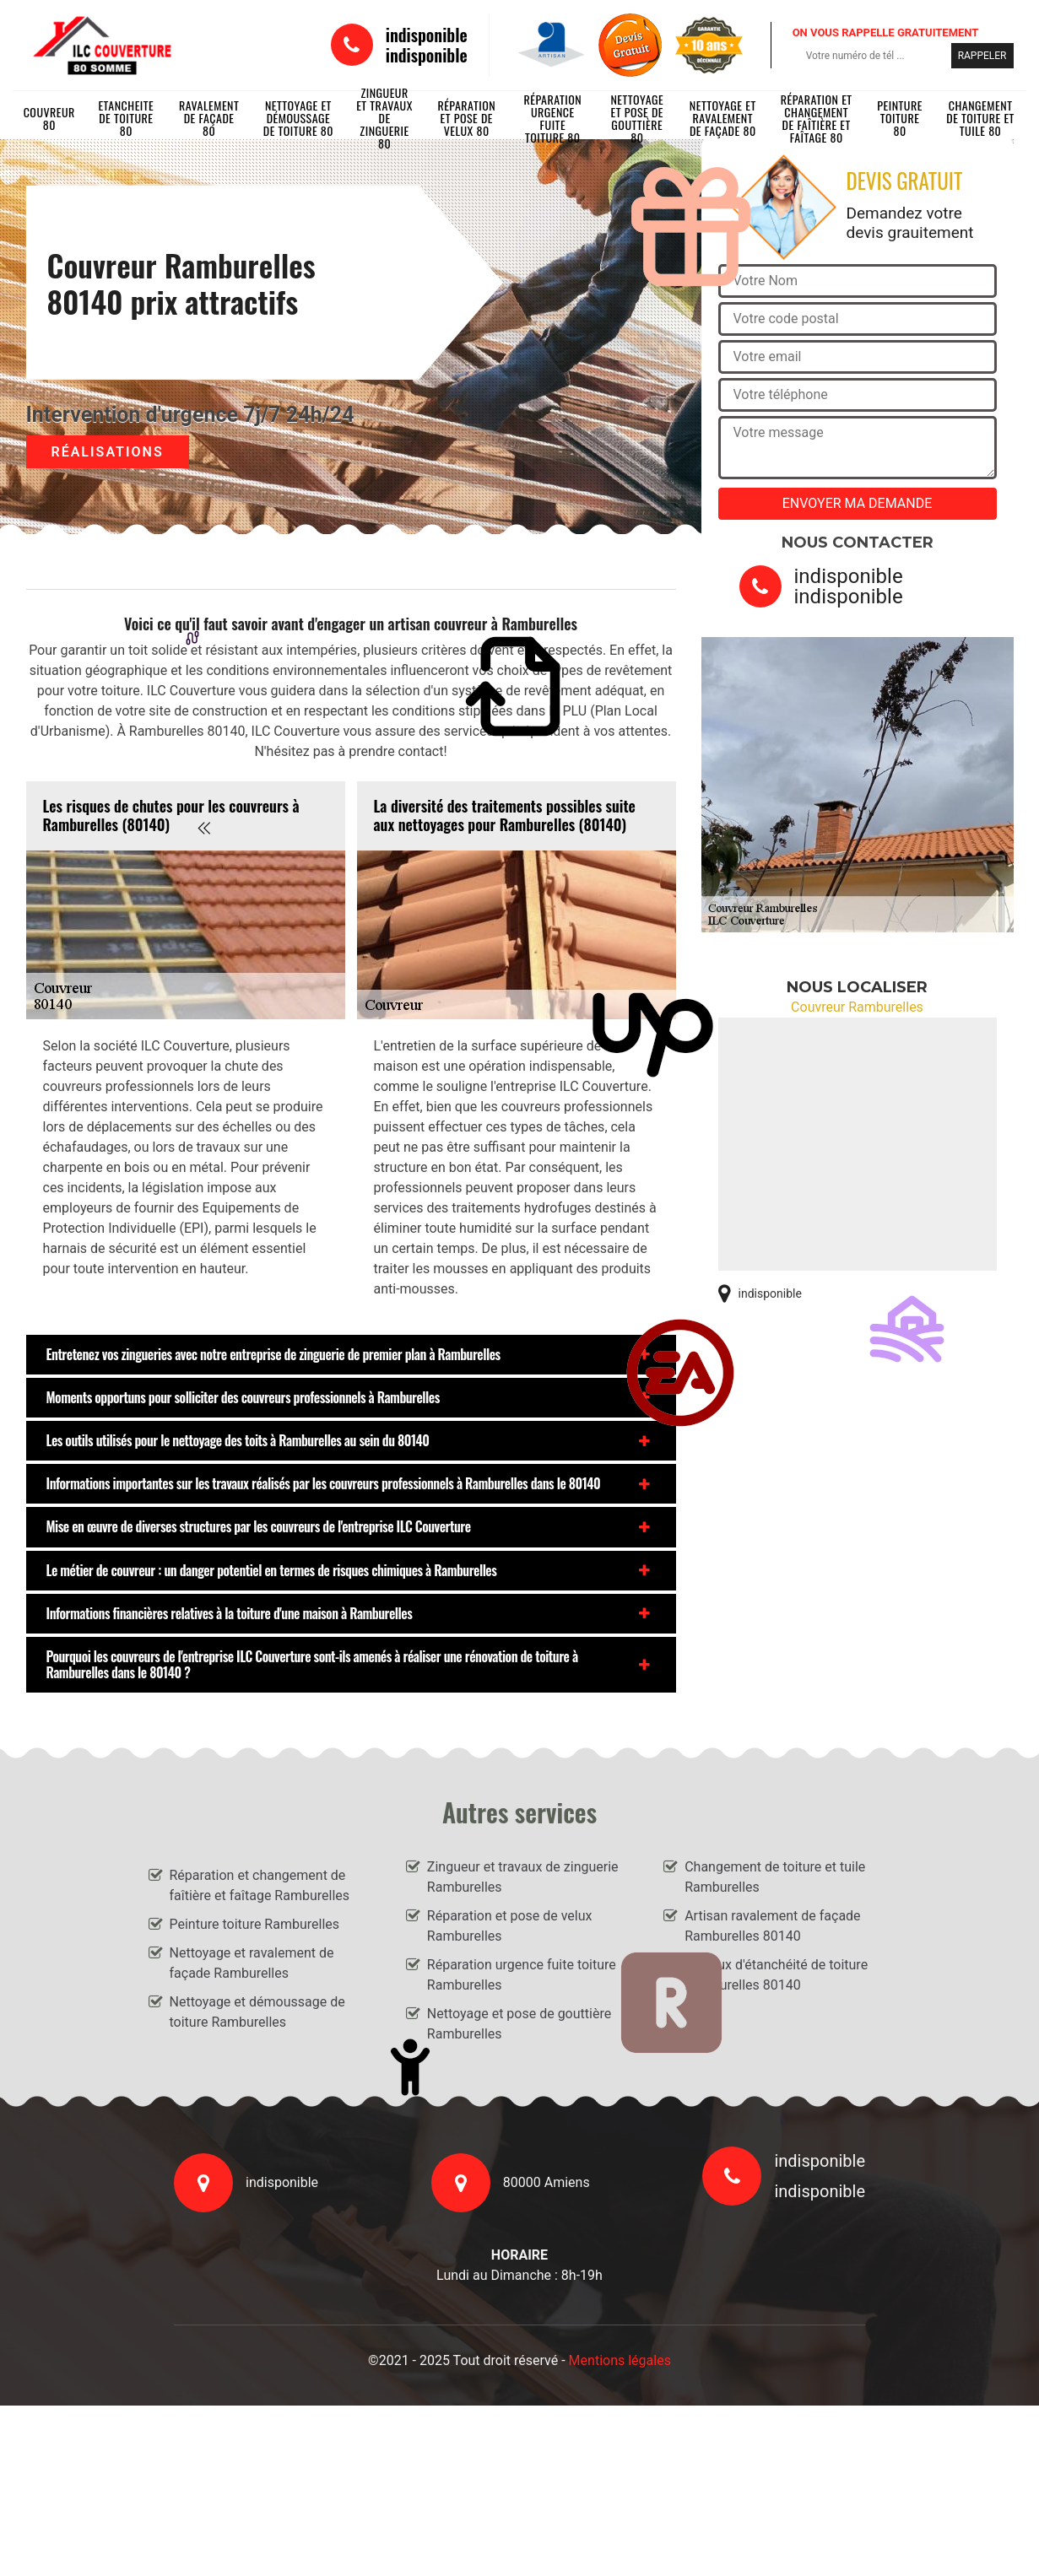 Image resolution: width=1039 pixels, height=2576 pixels. Describe the element at coordinates (410, 2067) in the screenshot. I see `indicates child-friendly content or features` at that location.